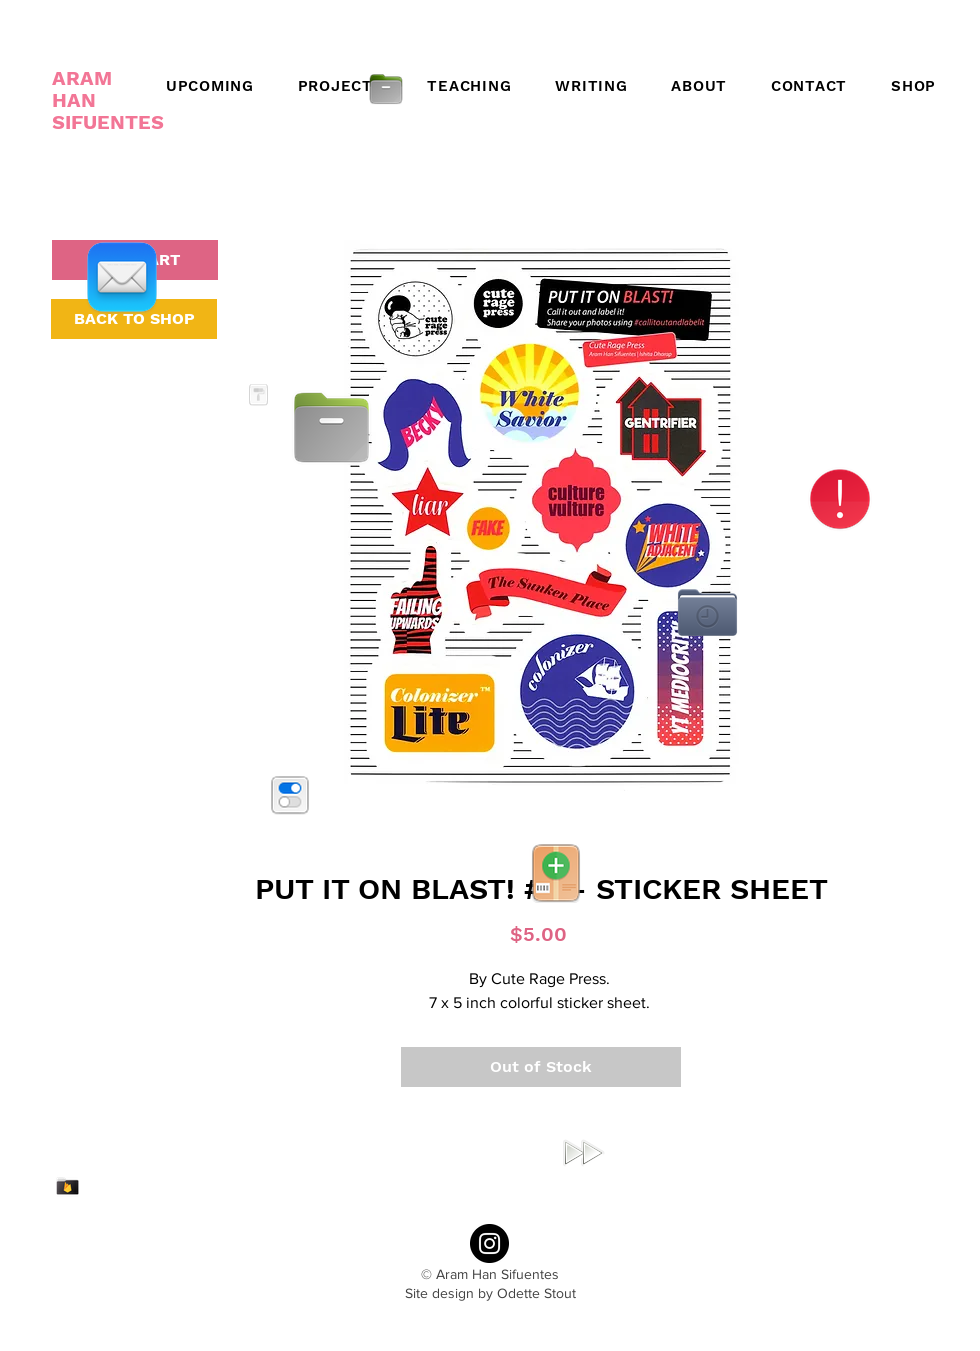  What do you see at coordinates (707, 612) in the screenshot?
I see `access temporary files folder` at bounding box center [707, 612].